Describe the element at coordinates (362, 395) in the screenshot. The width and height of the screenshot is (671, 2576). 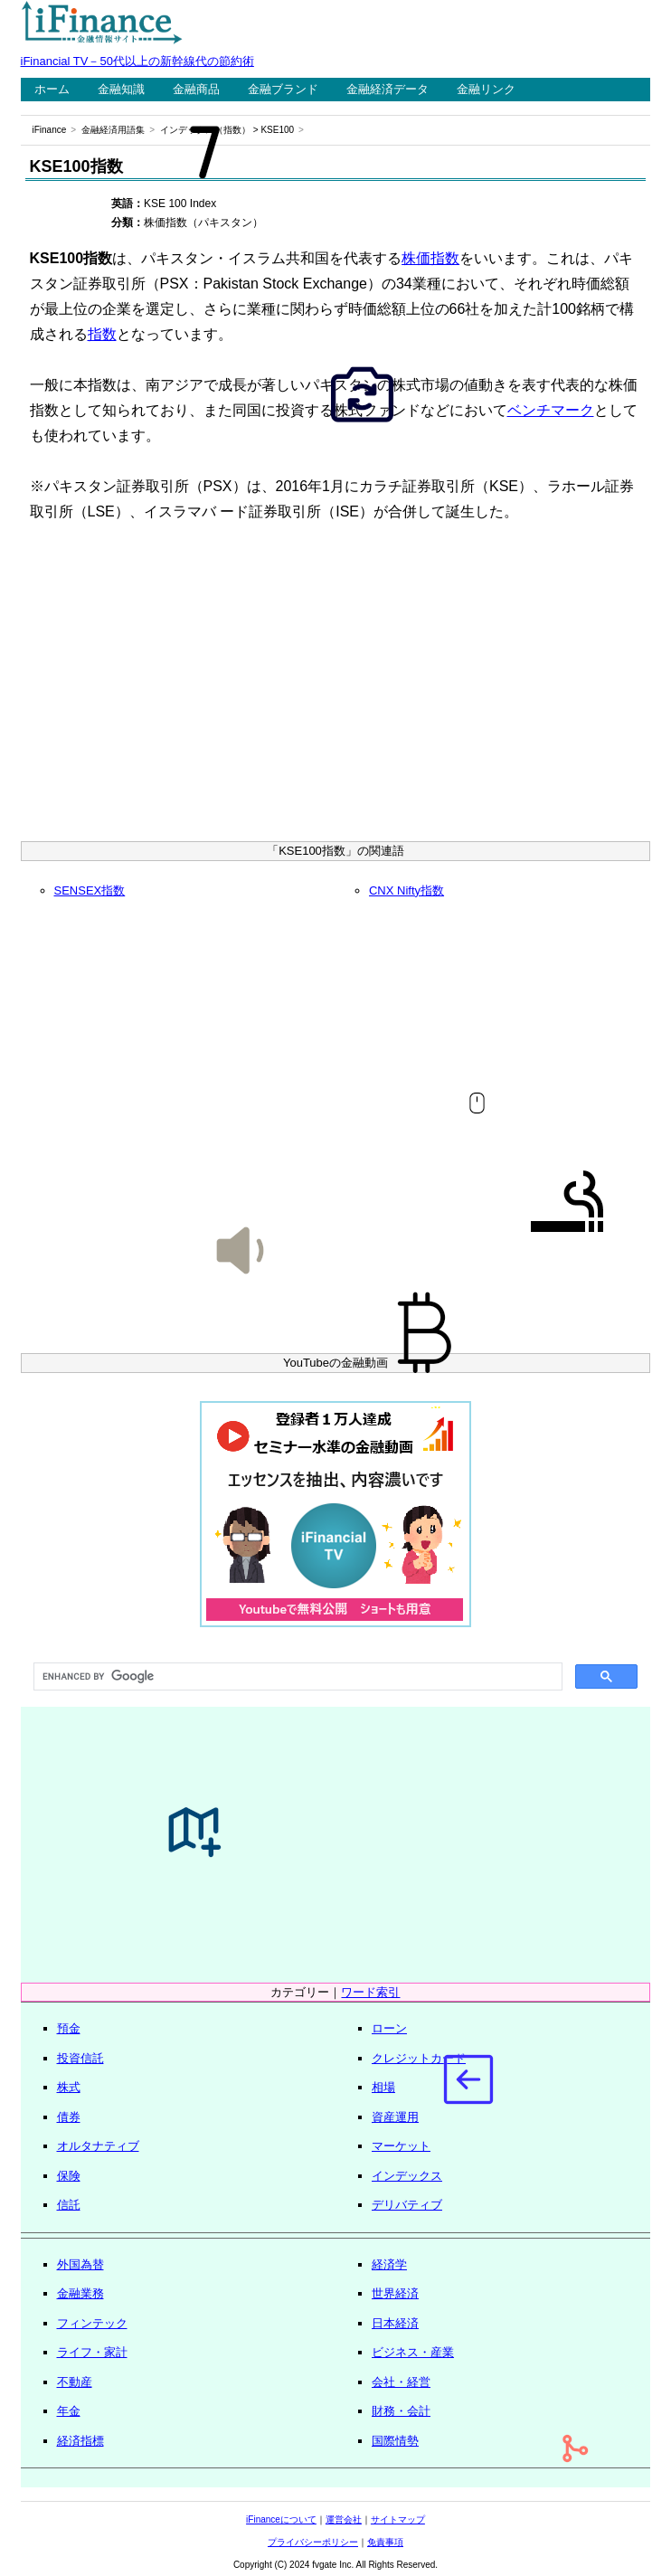
I see `switch between front and rear camera` at that location.